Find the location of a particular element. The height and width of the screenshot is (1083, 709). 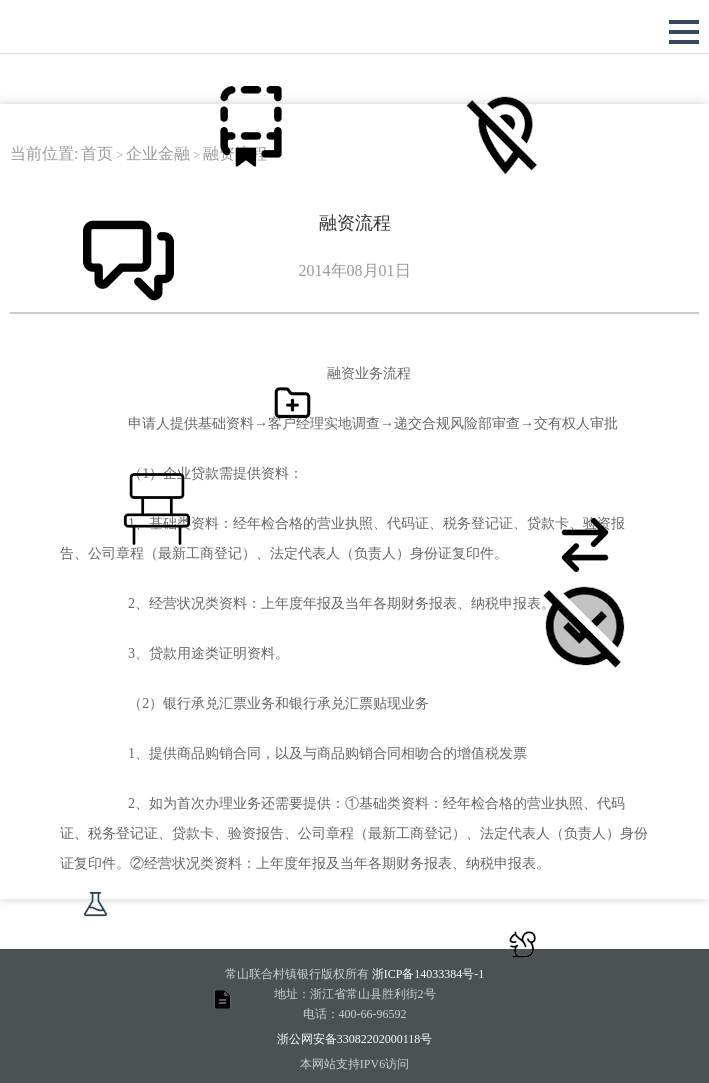

create a new folder is located at coordinates (292, 403).